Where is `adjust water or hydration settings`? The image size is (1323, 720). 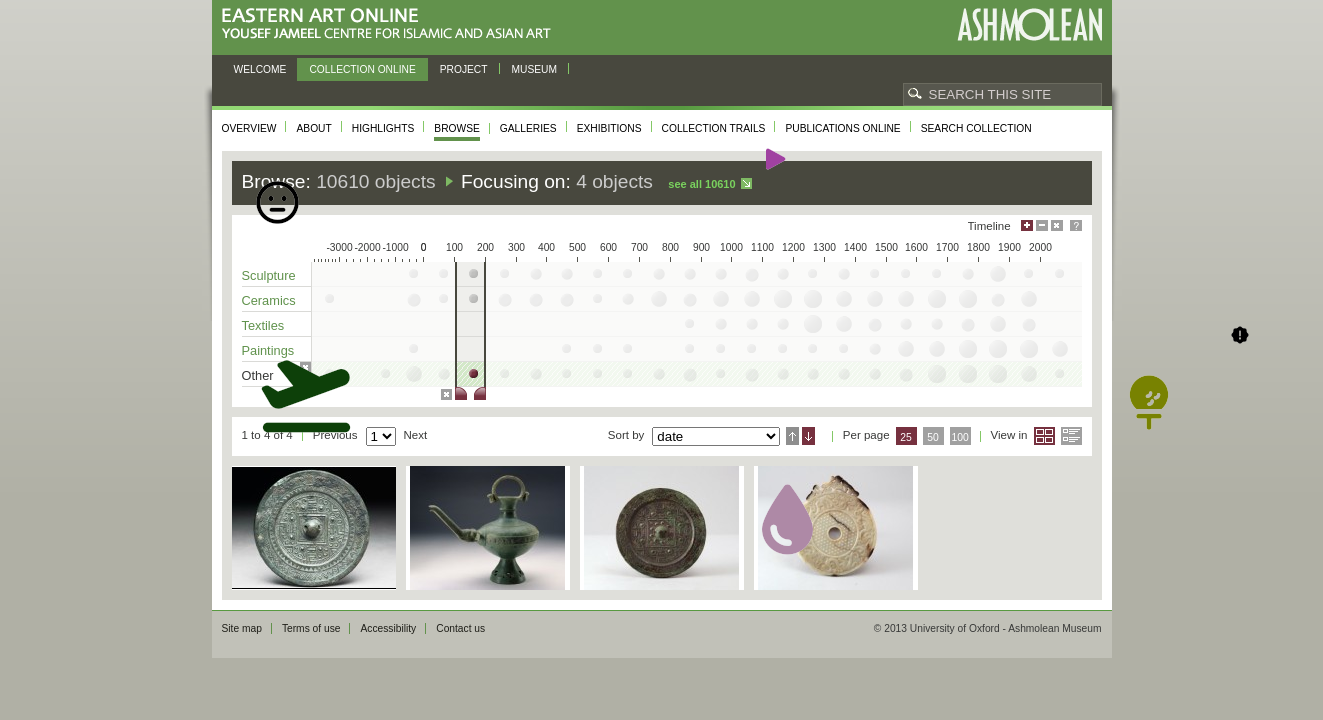
adjust water or hydration settings is located at coordinates (787, 520).